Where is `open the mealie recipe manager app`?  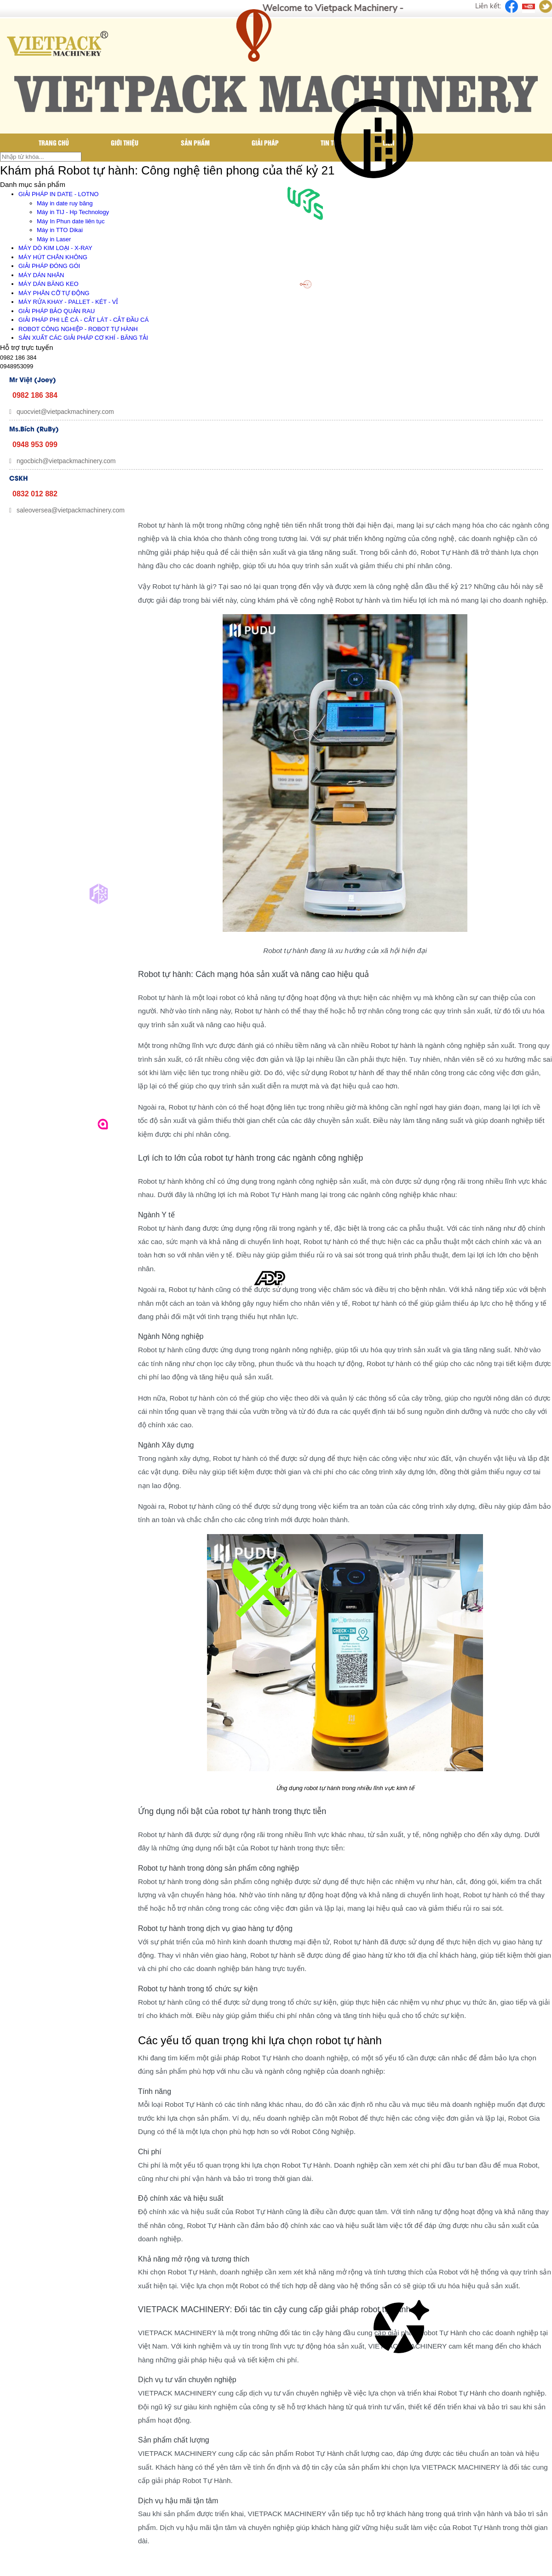
open the mealie recipe manager app is located at coordinates (264, 1587).